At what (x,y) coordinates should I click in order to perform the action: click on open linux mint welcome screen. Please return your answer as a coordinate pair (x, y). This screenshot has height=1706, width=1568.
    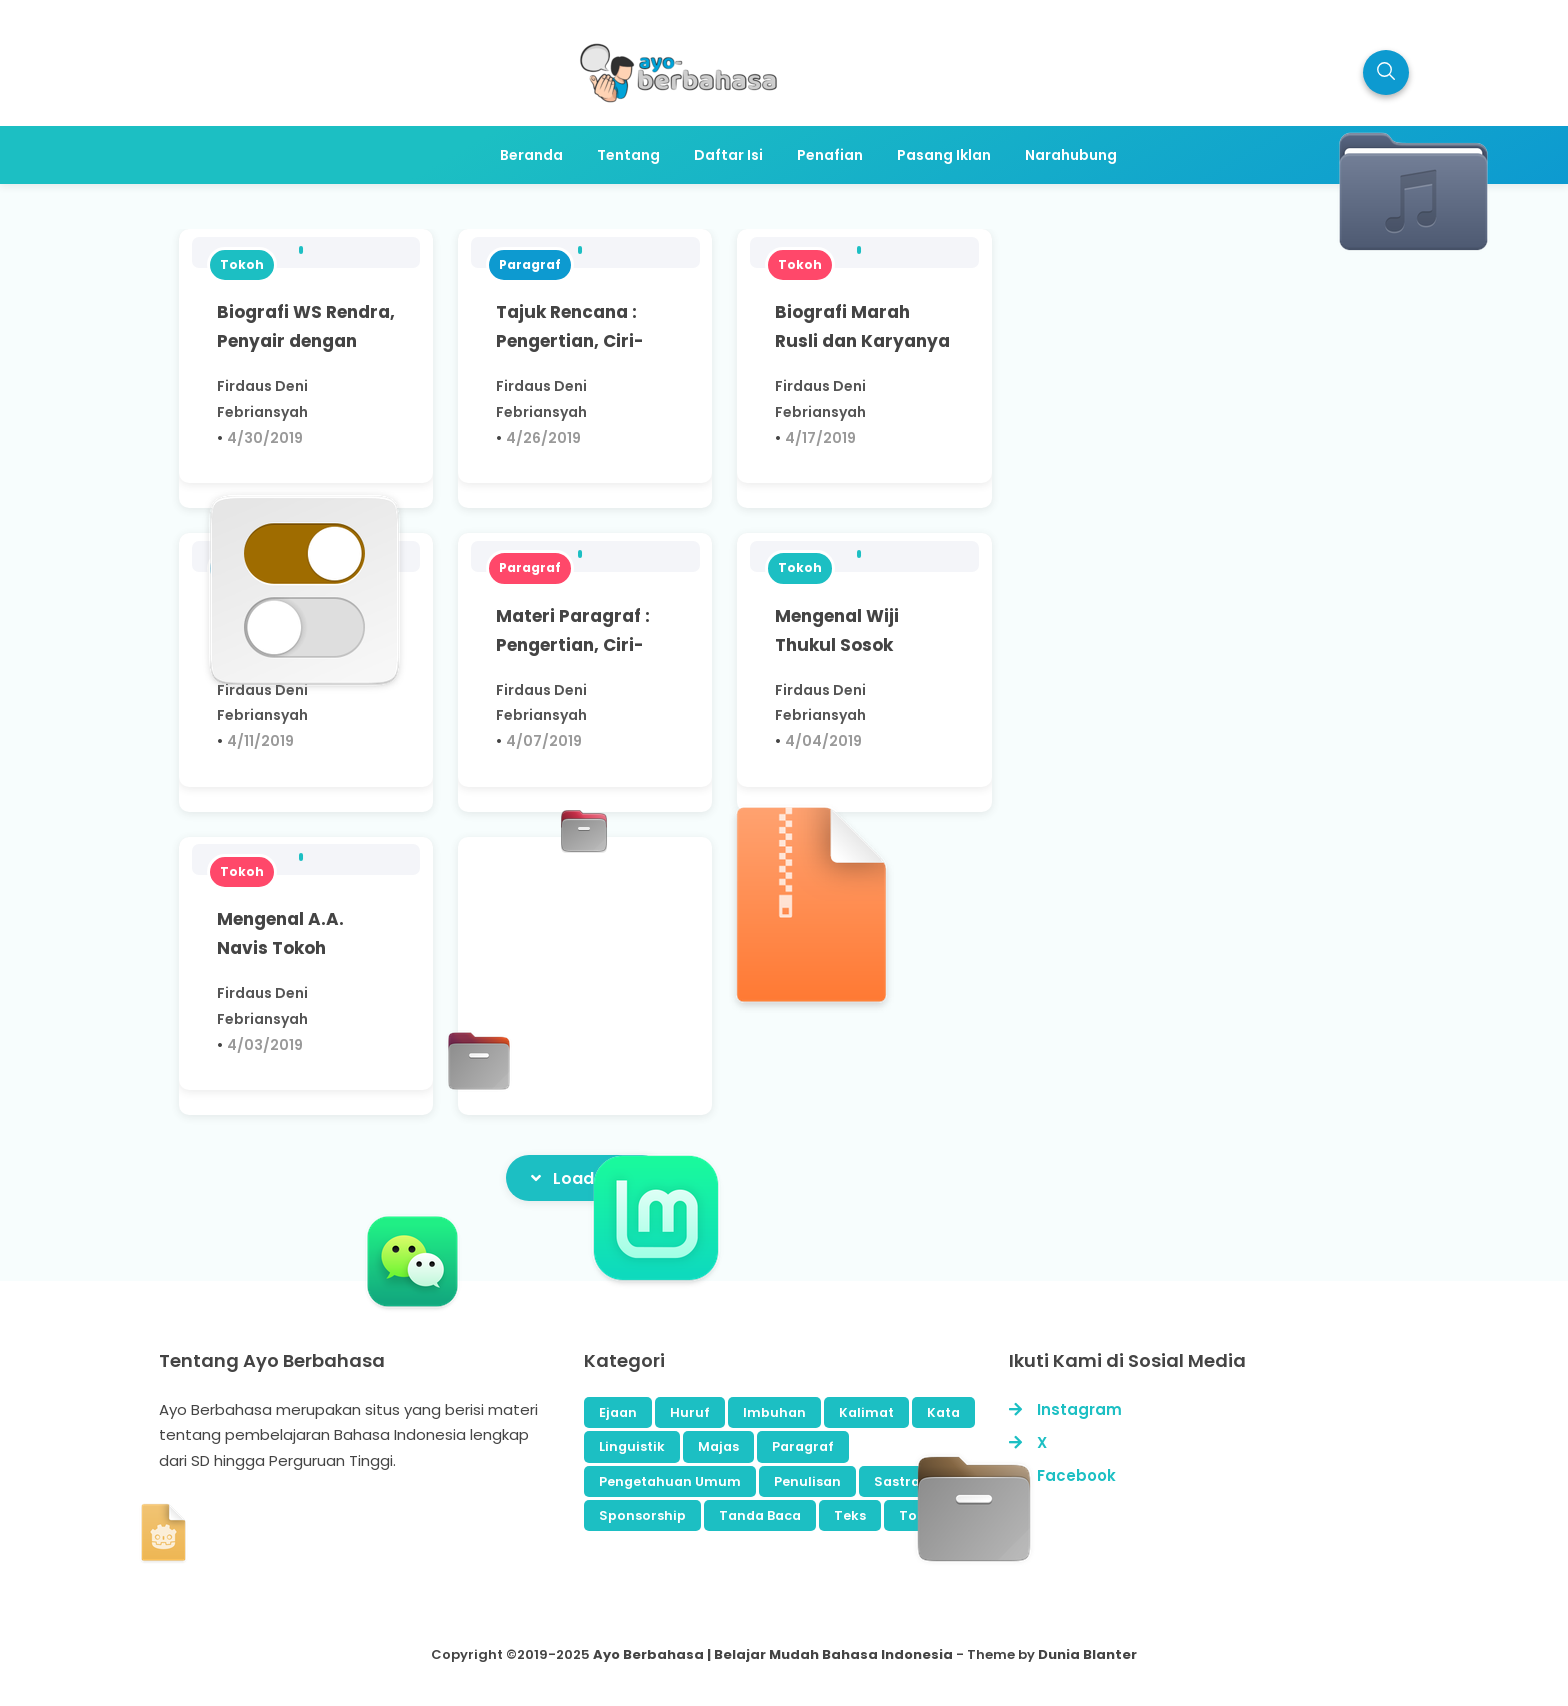
    Looking at the image, I should click on (656, 1218).